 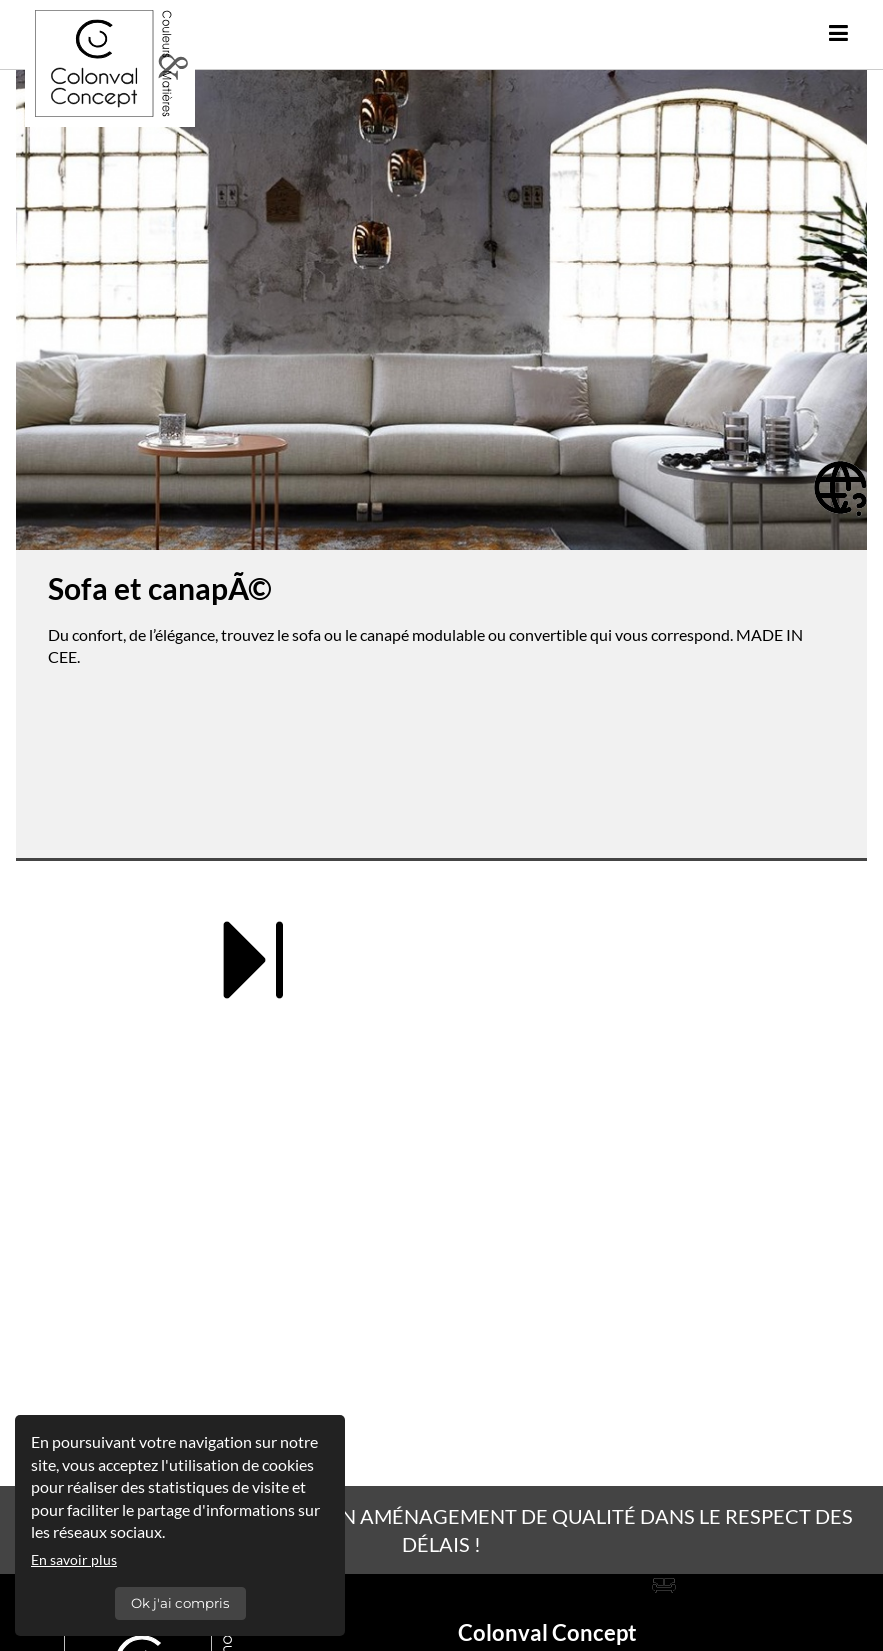 I want to click on browse furniture or home decor items, so click(x=664, y=1585).